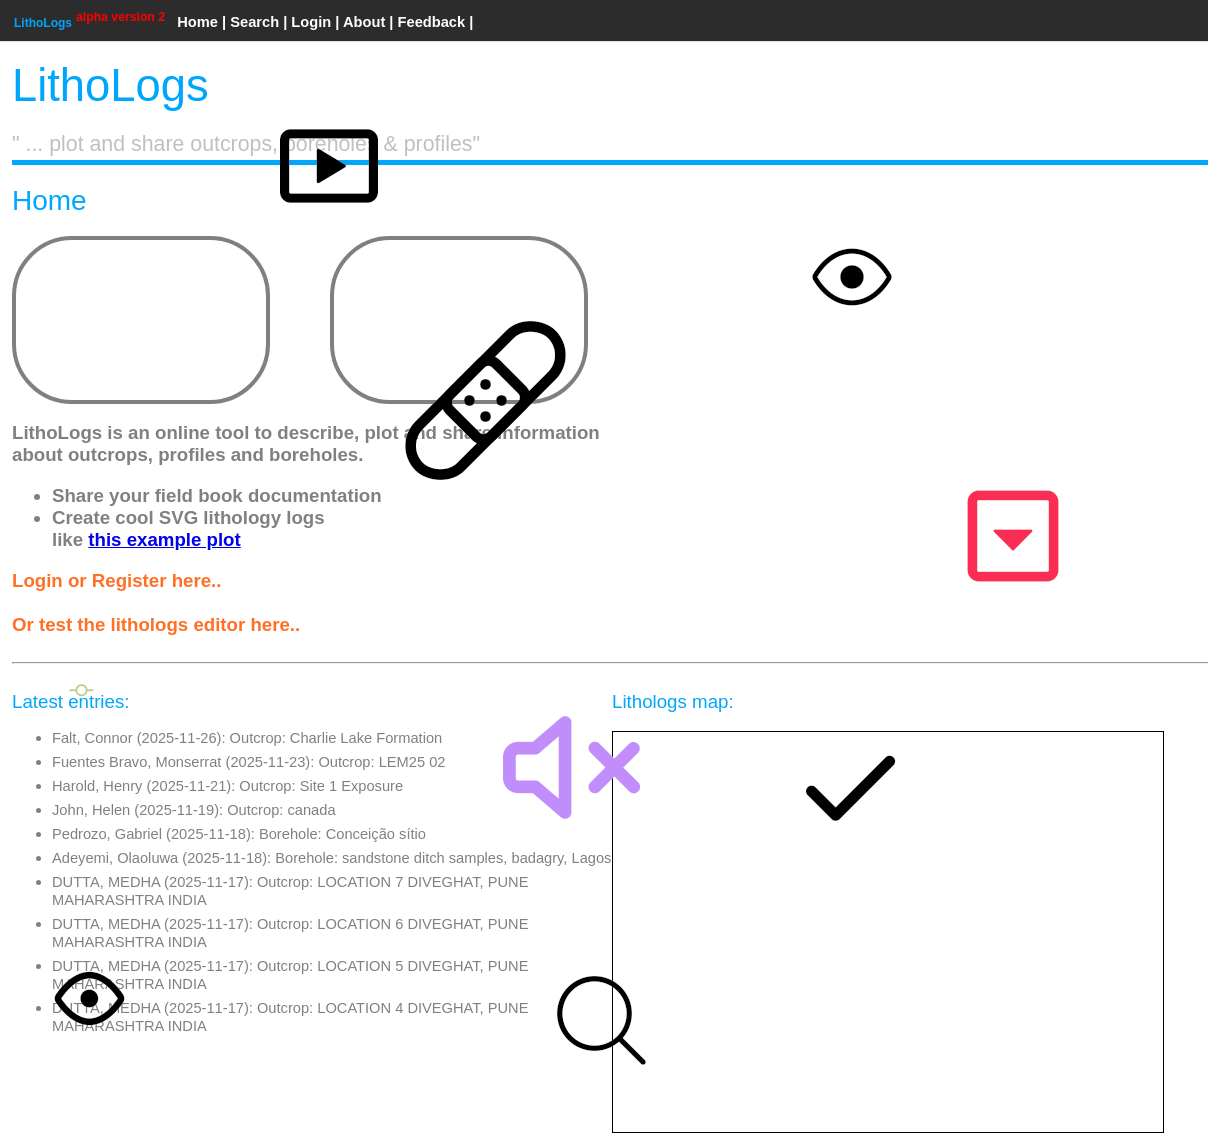  What do you see at coordinates (571, 767) in the screenshot?
I see `mute audio or sound` at bounding box center [571, 767].